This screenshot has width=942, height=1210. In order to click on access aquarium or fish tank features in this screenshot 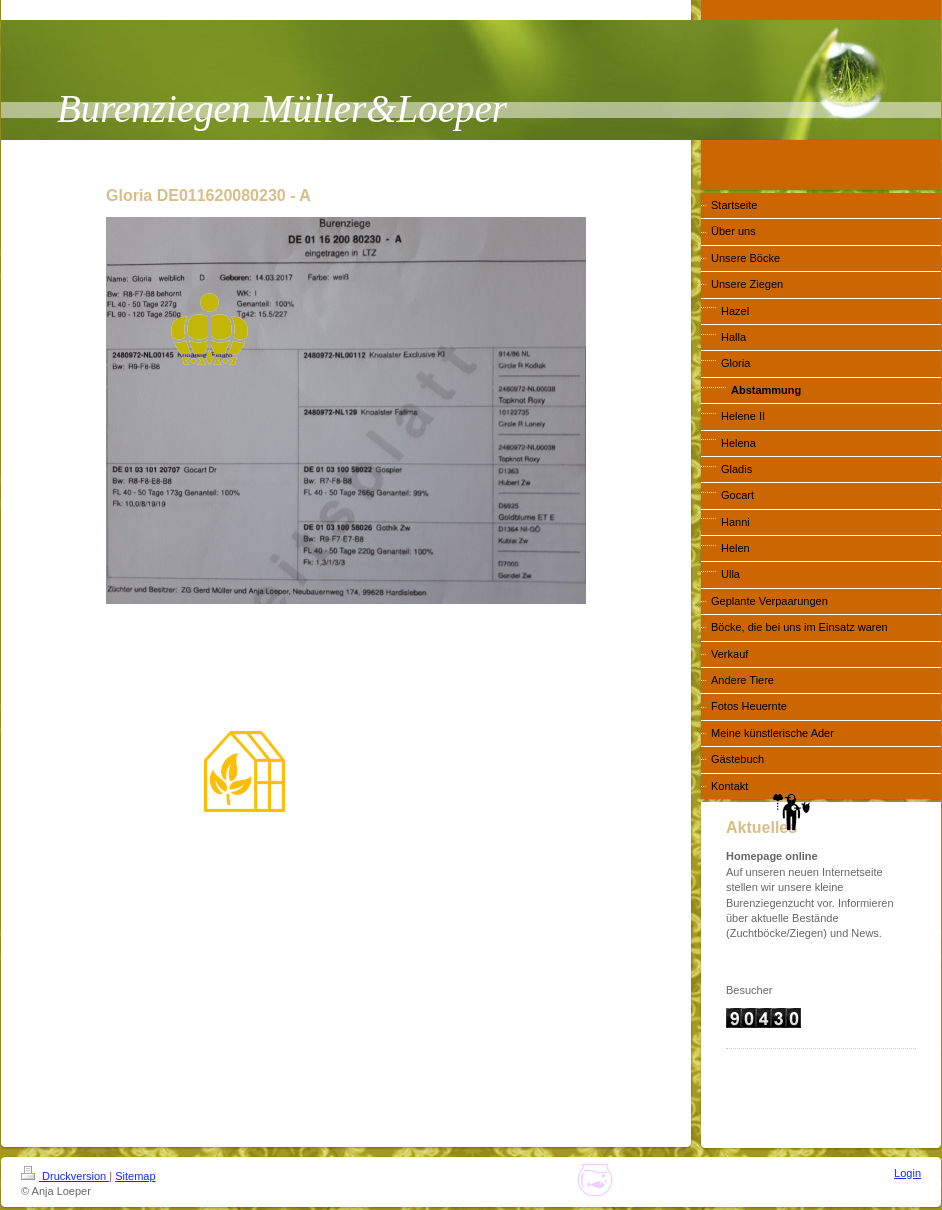, I will do `click(595, 1180)`.